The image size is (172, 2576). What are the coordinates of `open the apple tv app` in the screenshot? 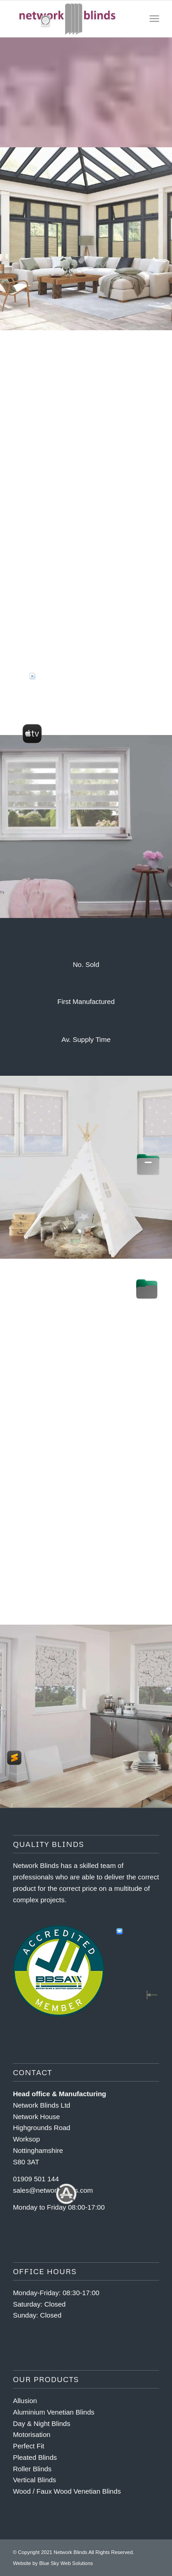 It's located at (32, 734).